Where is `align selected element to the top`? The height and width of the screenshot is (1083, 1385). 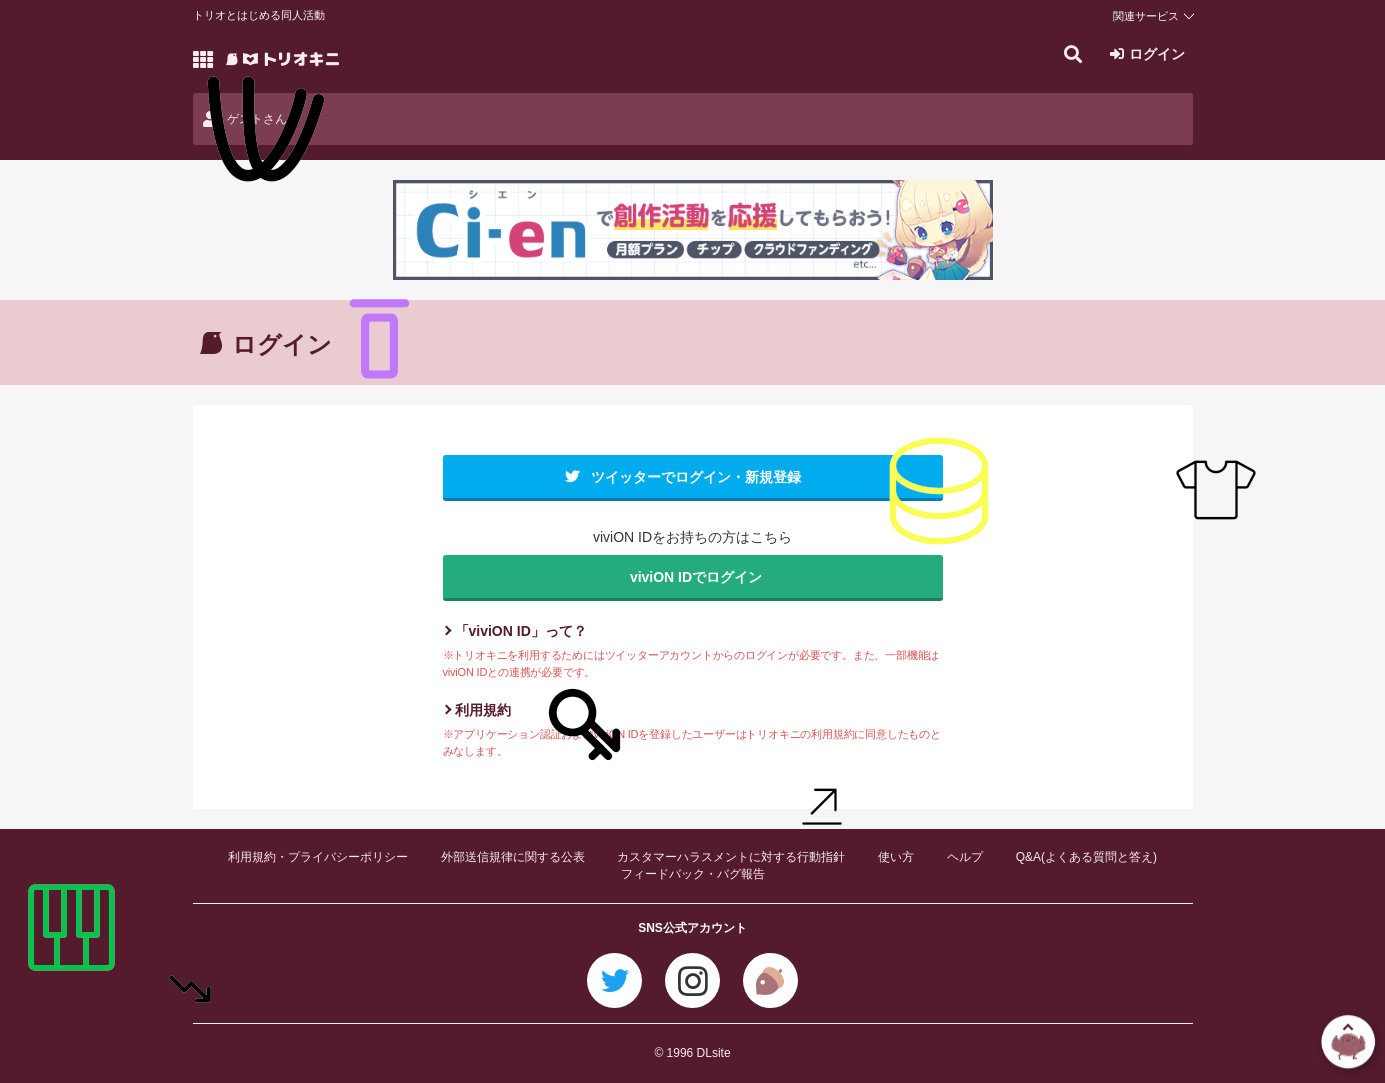
align selected element to the top is located at coordinates (379, 337).